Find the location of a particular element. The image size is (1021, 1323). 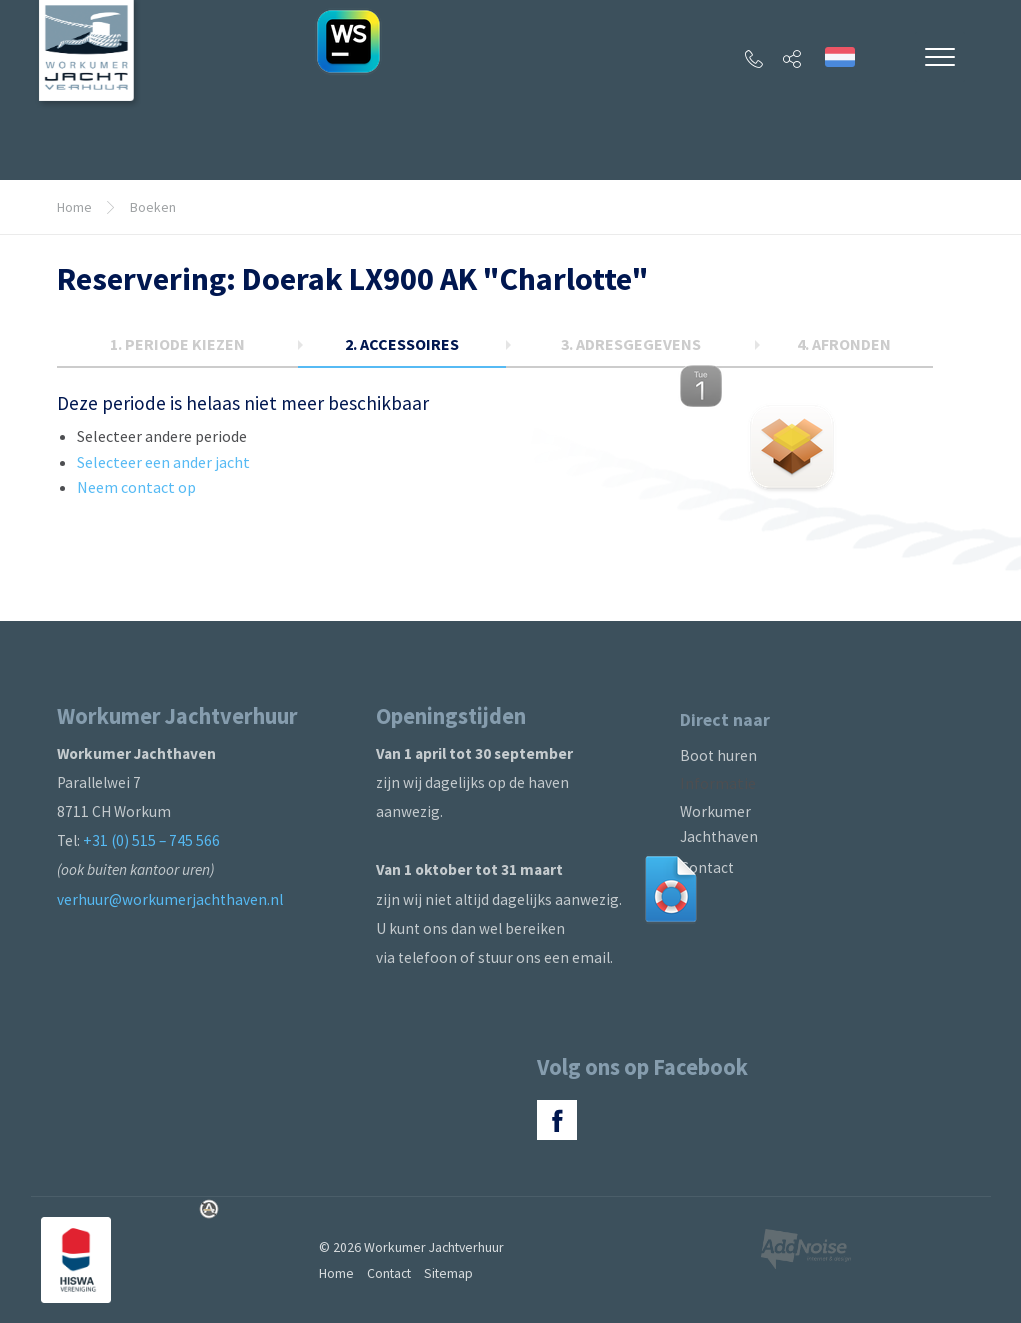

open gdebi package installer is located at coordinates (792, 447).